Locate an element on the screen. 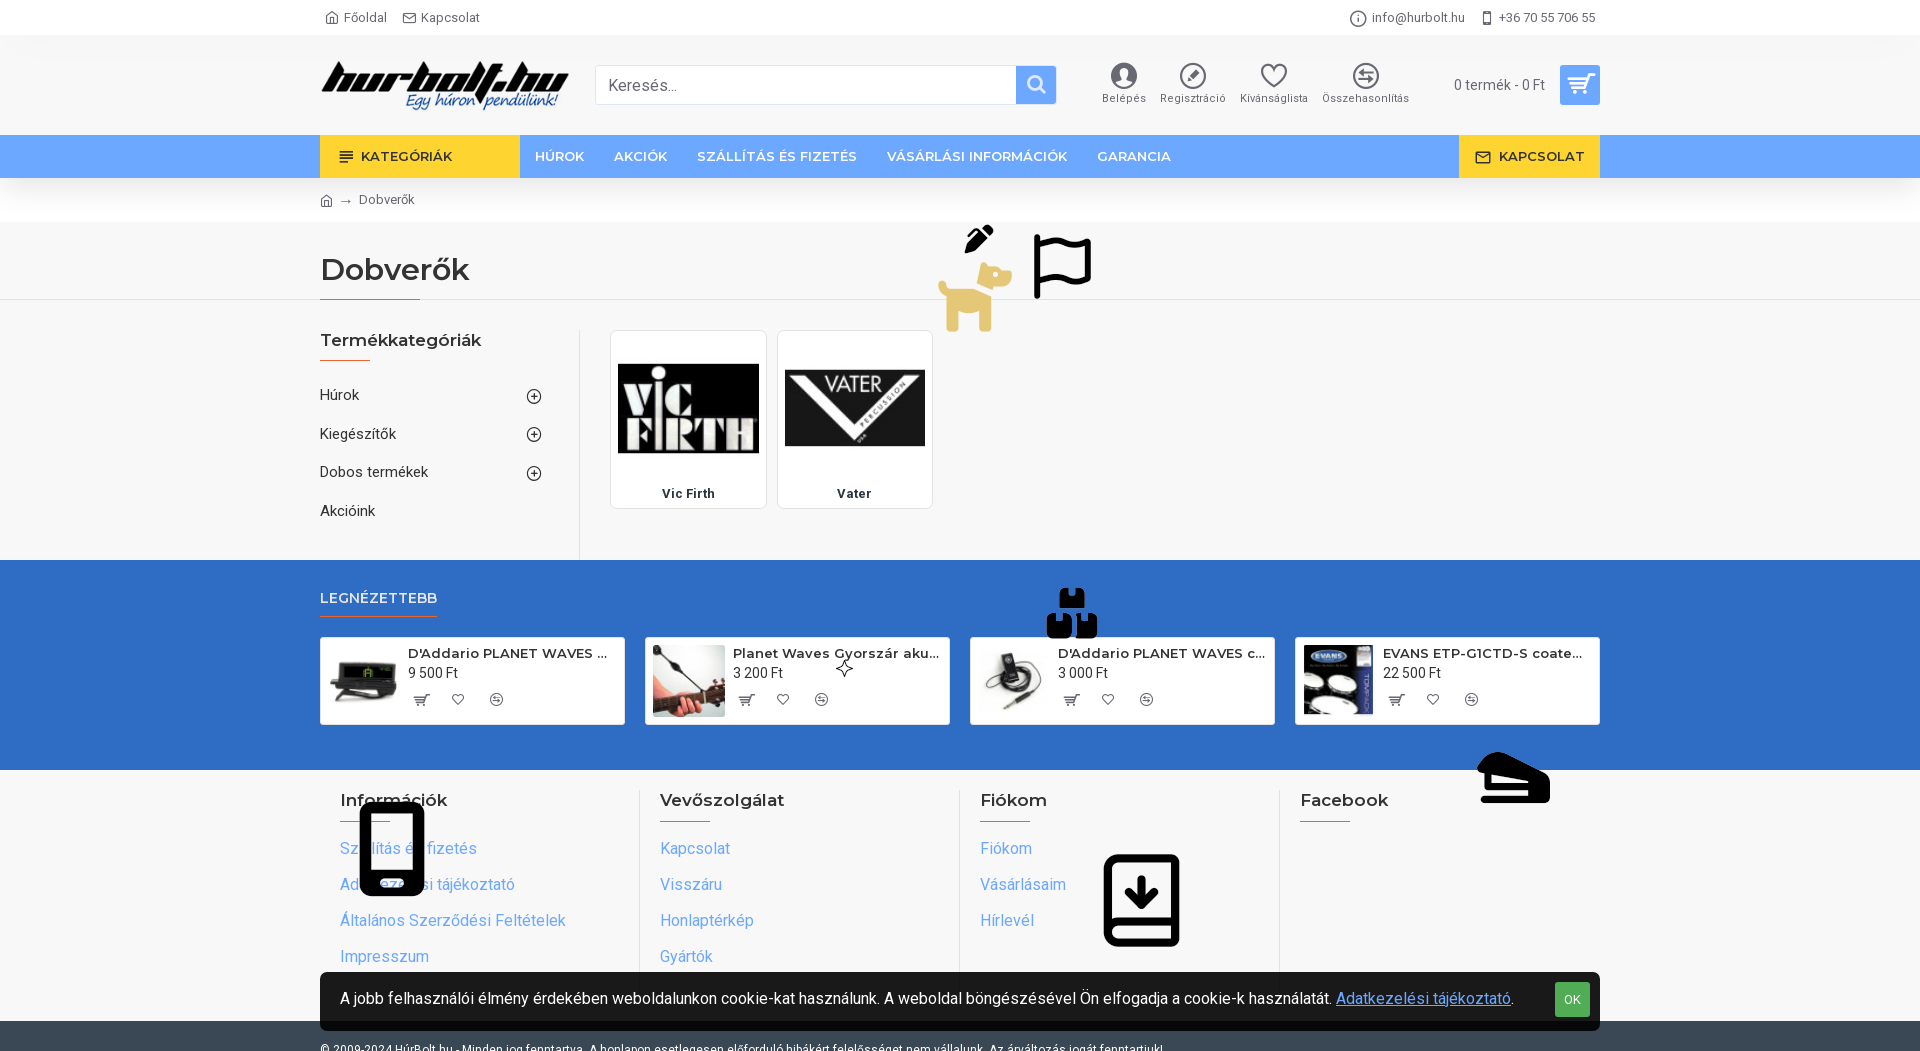 The height and width of the screenshot is (1051, 1920). attach or bind documents together is located at coordinates (1513, 777).